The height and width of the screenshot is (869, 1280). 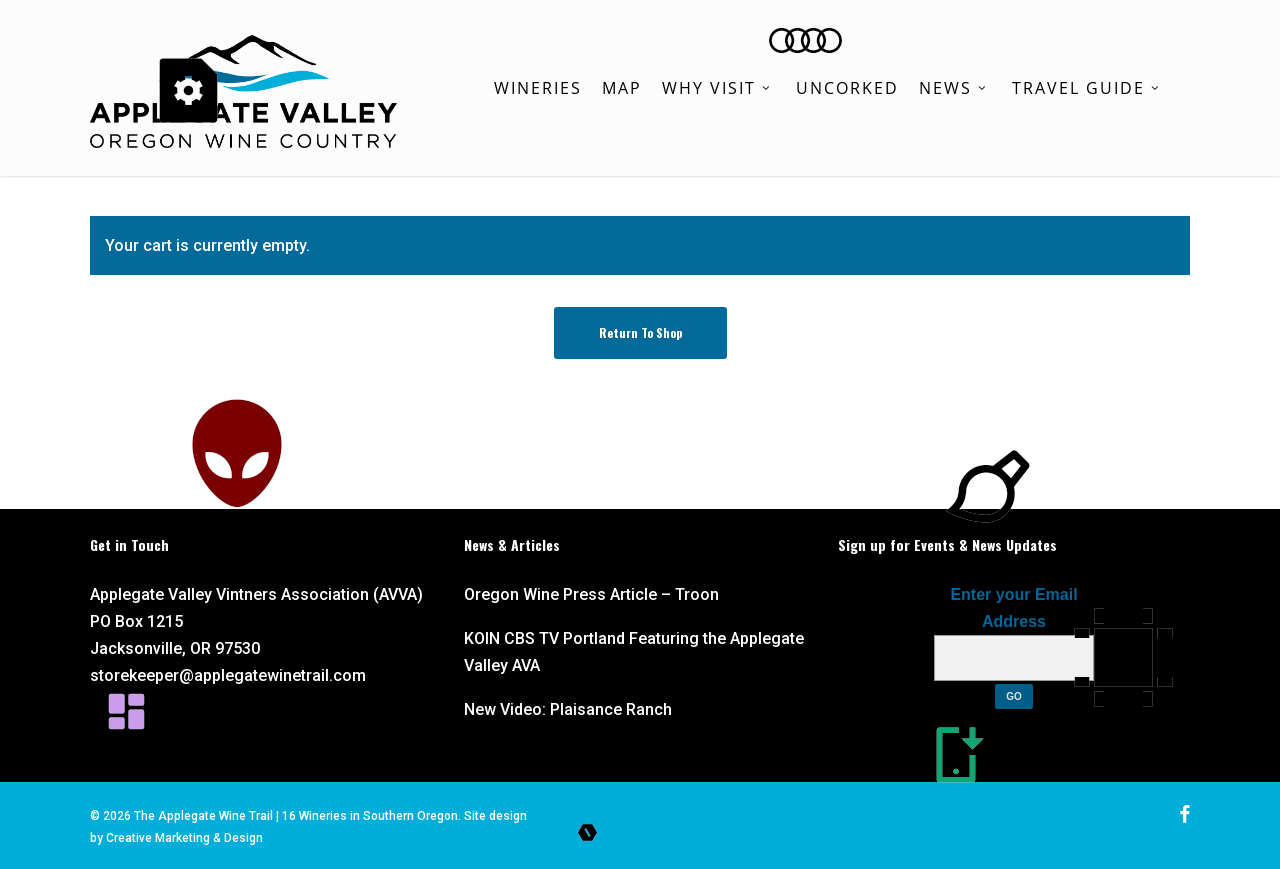 I want to click on select or edit an artboard, so click(x=1123, y=657).